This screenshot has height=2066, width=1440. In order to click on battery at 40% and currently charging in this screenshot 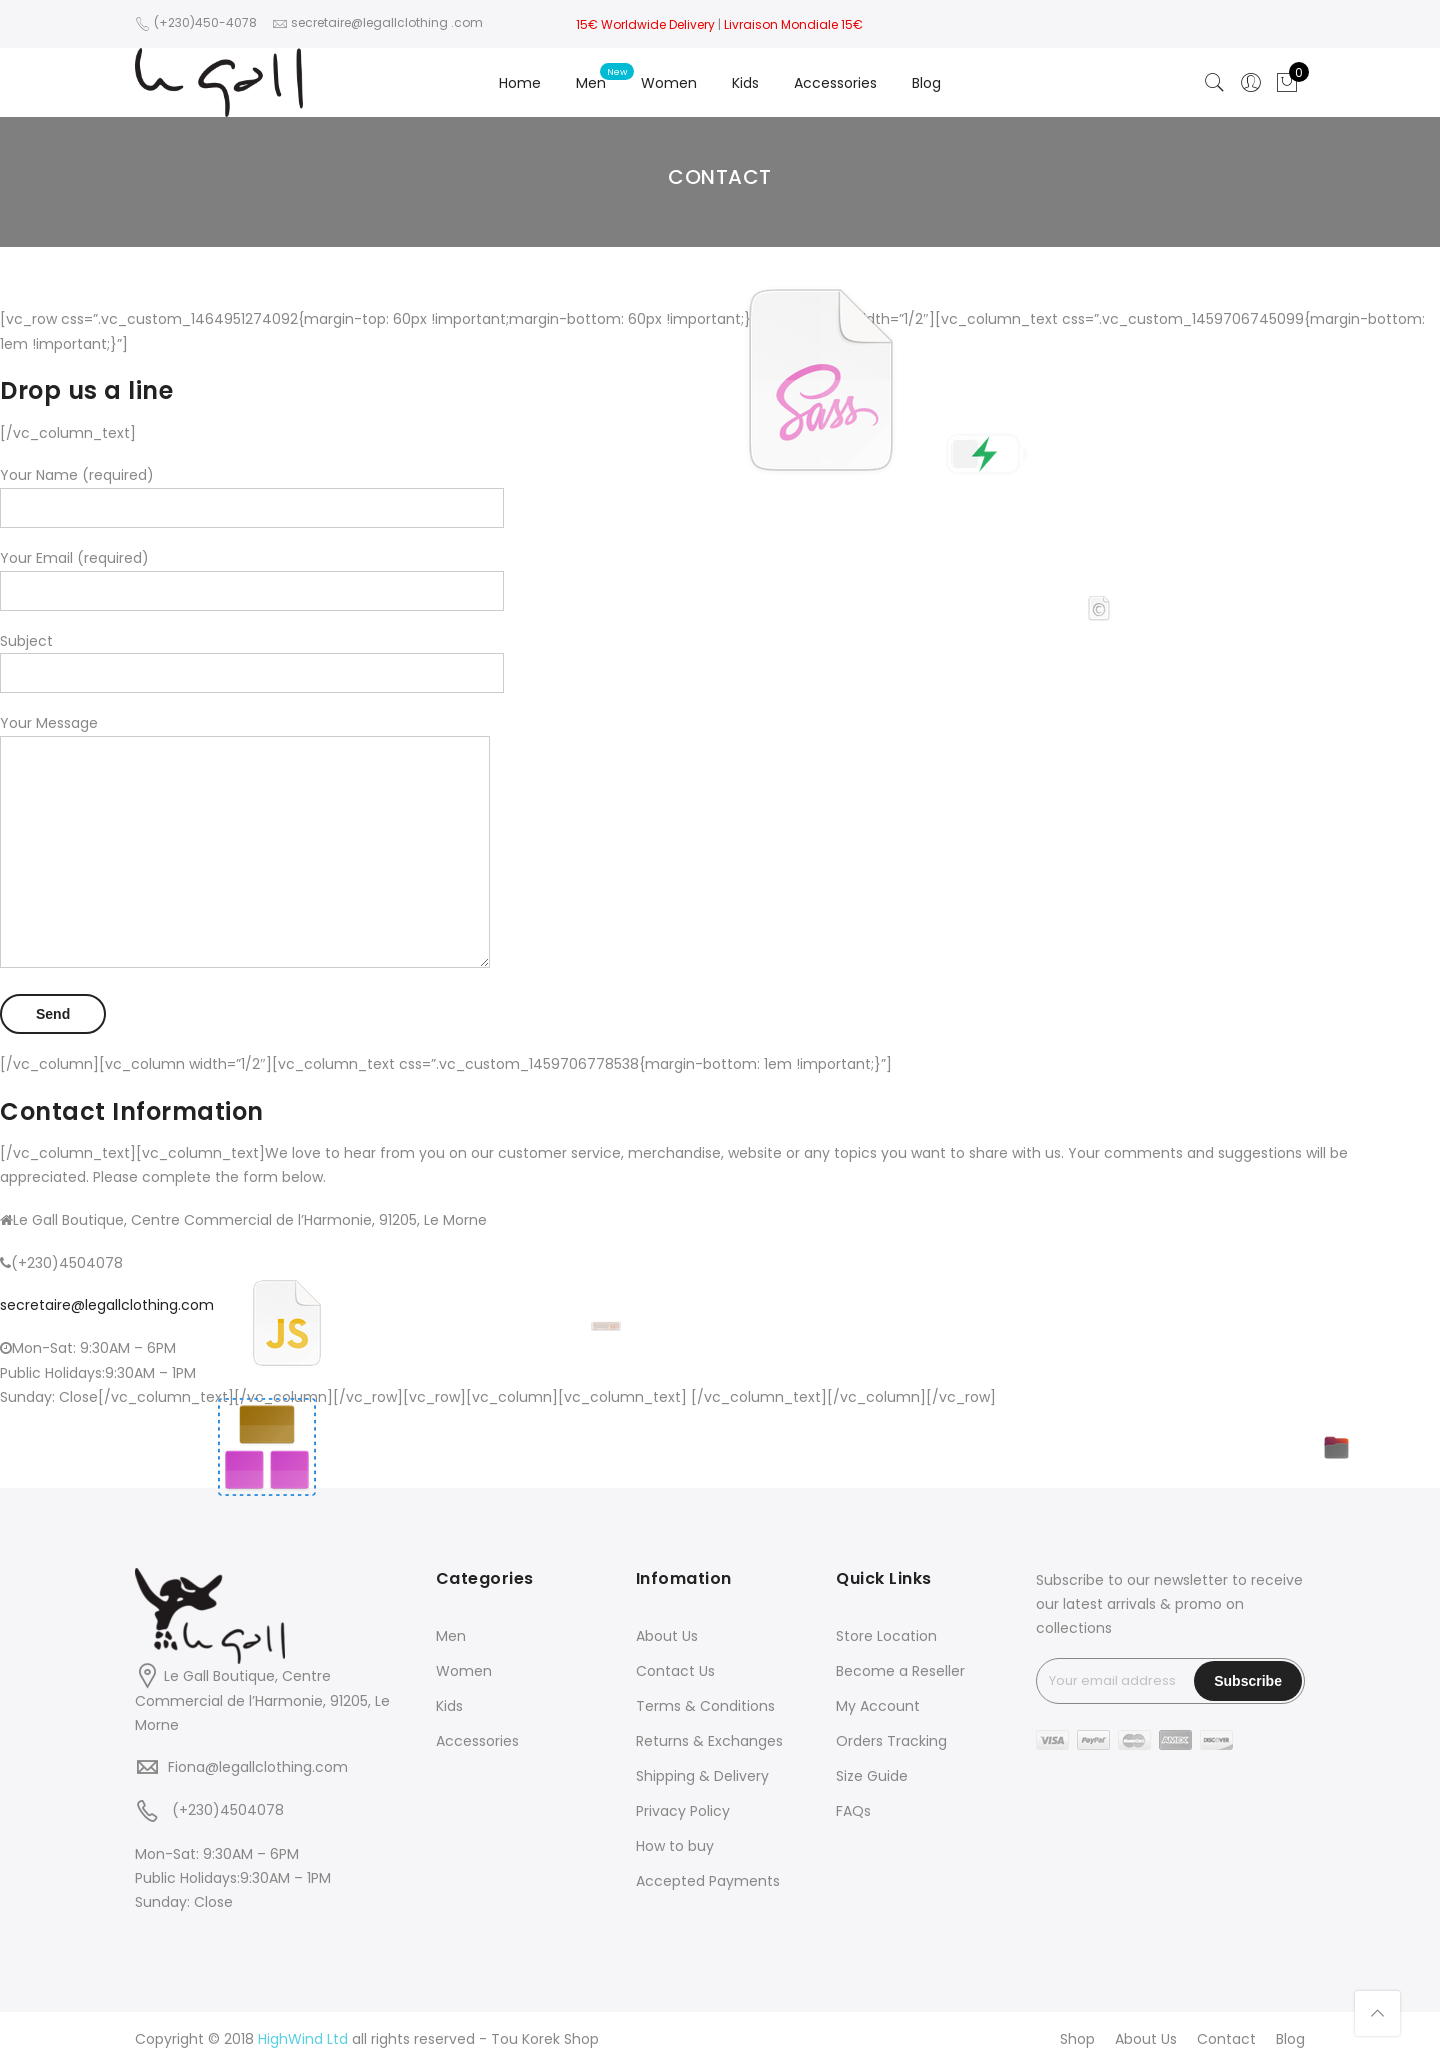, I will do `click(987, 454)`.